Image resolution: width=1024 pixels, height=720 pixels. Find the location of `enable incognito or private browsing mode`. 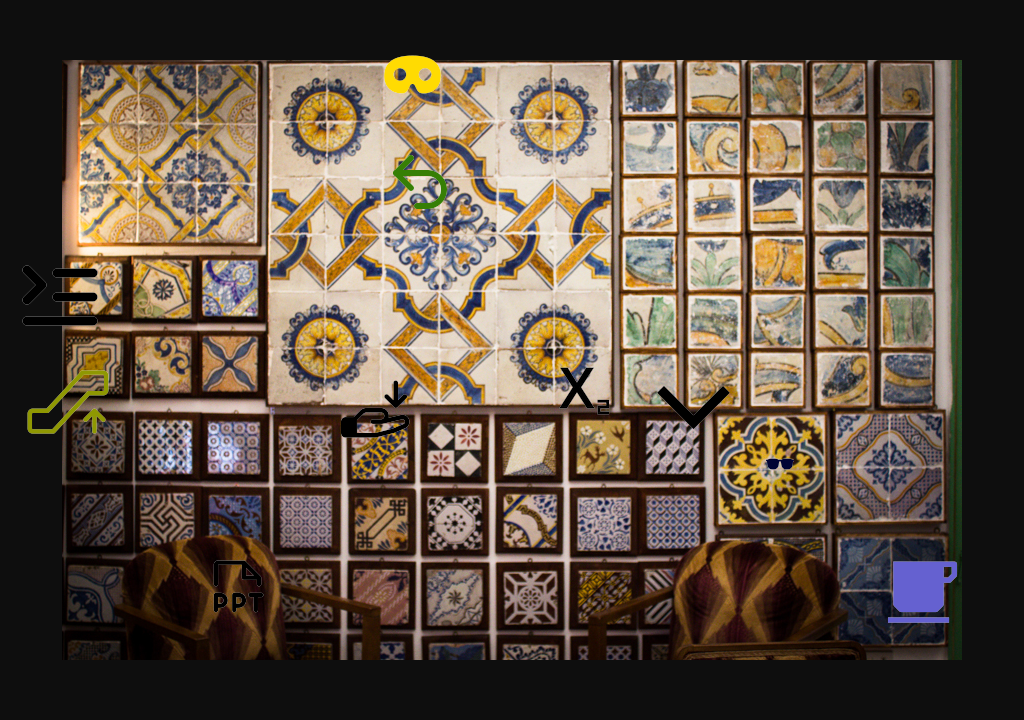

enable incognito or private browsing mode is located at coordinates (412, 74).